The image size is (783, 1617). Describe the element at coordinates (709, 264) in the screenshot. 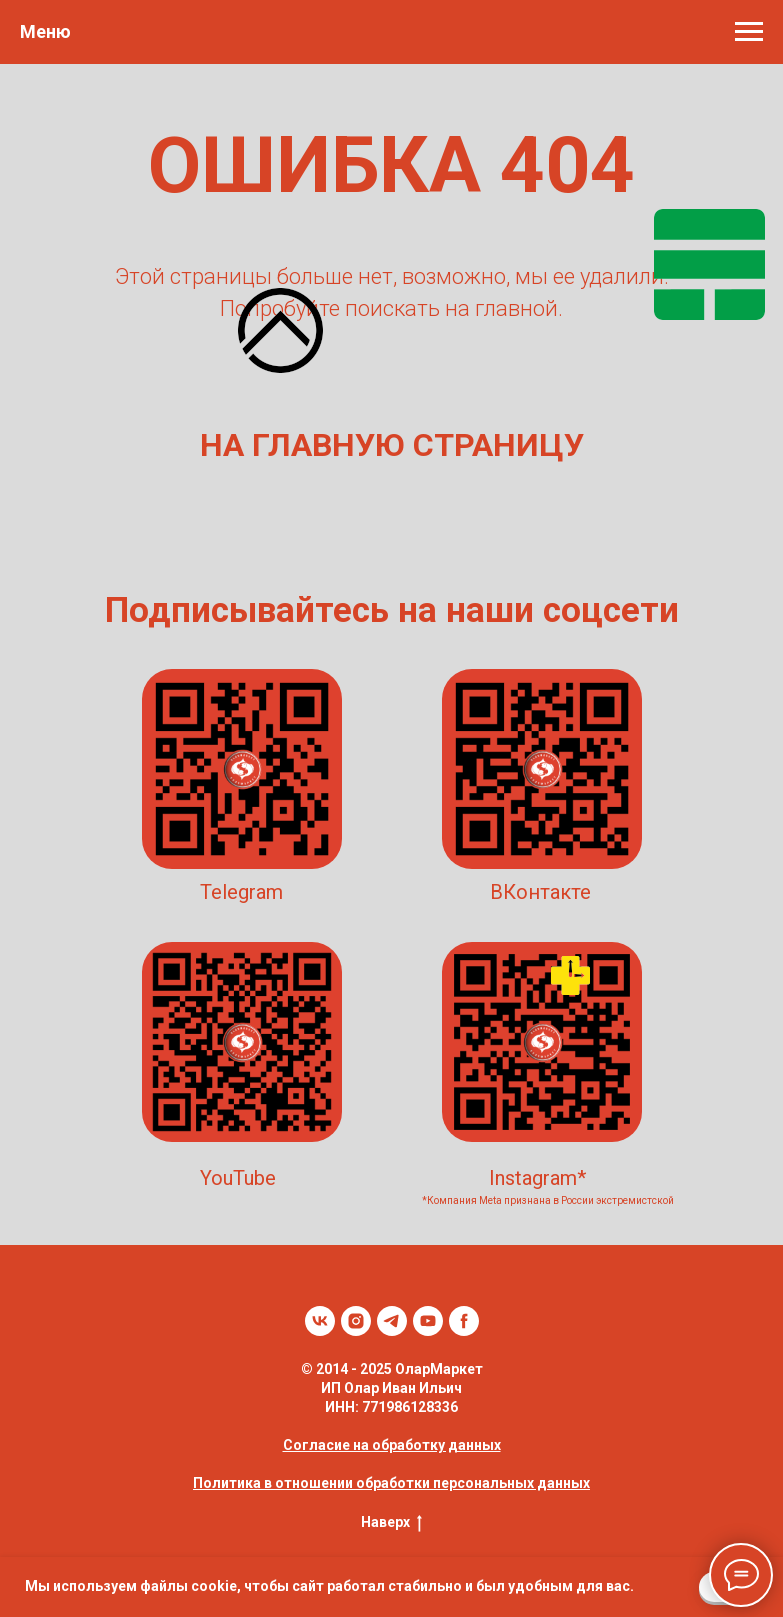

I see `elastic stack logo` at that location.